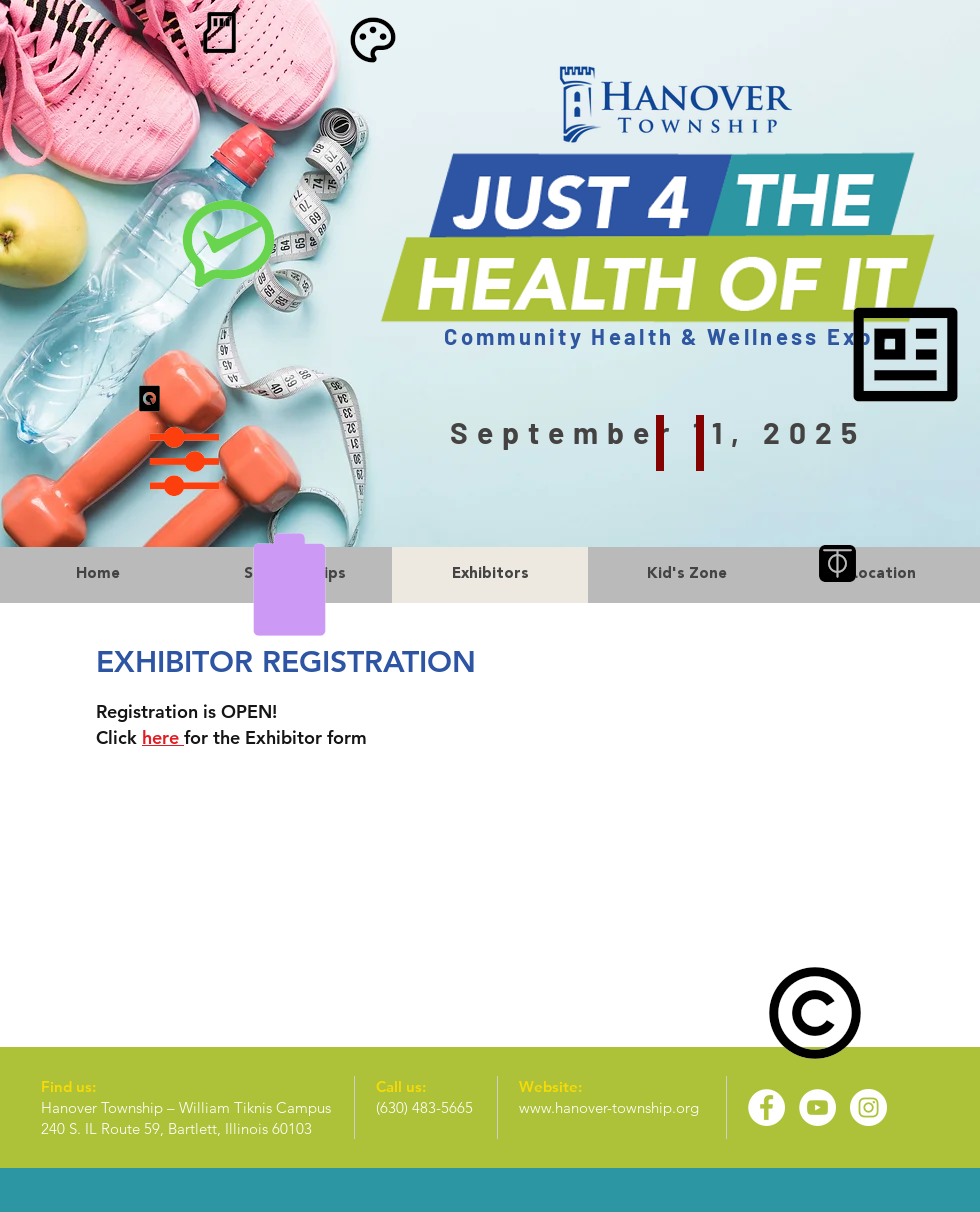 The image size is (980, 1212). Describe the element at coordinates (184, 461) in the screenshot. I see `adjust audio or equalizer settings` at that location.